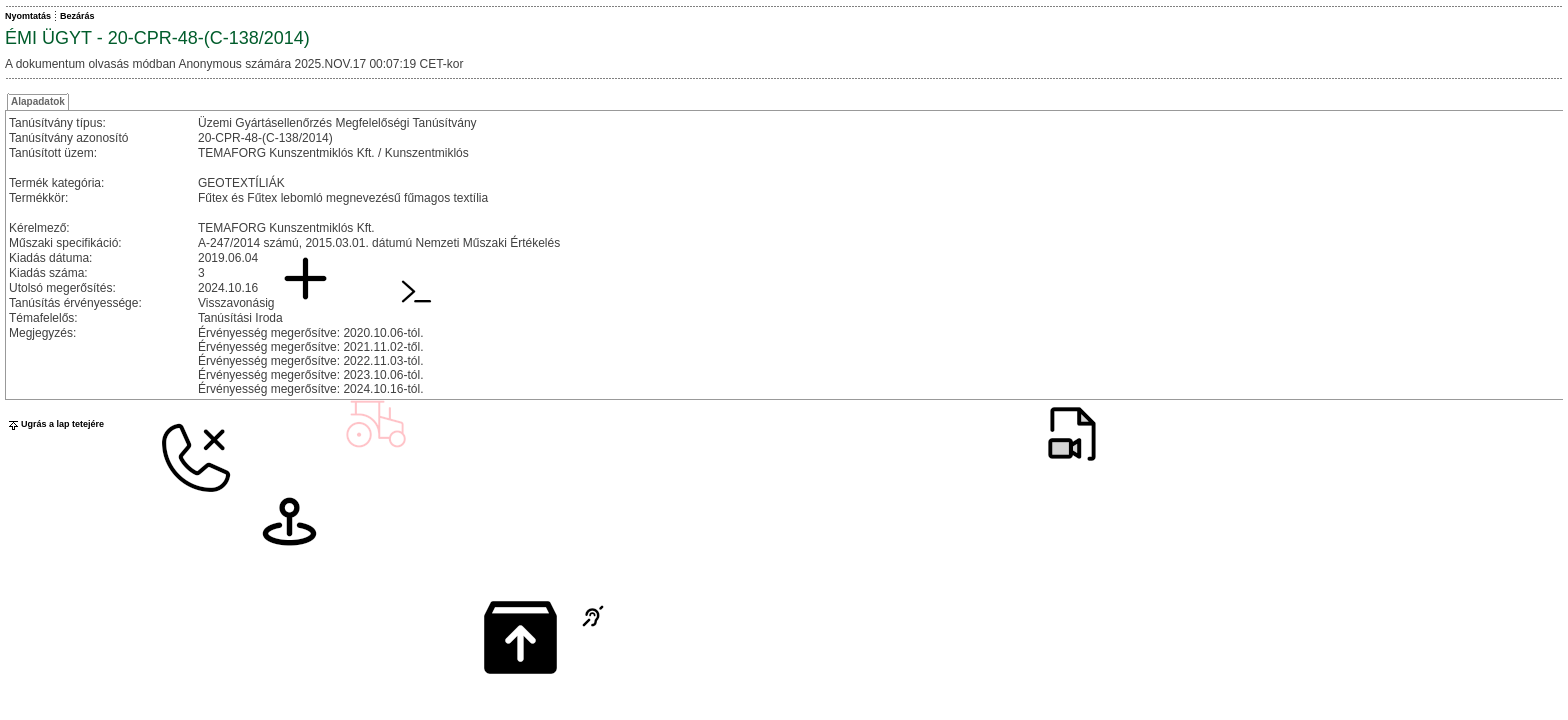 The image size is (1568, 720). What do you see at coordinates (416, 291) in the screenshot?
I see `open the command line terminal` at bounding box center [416, 291].